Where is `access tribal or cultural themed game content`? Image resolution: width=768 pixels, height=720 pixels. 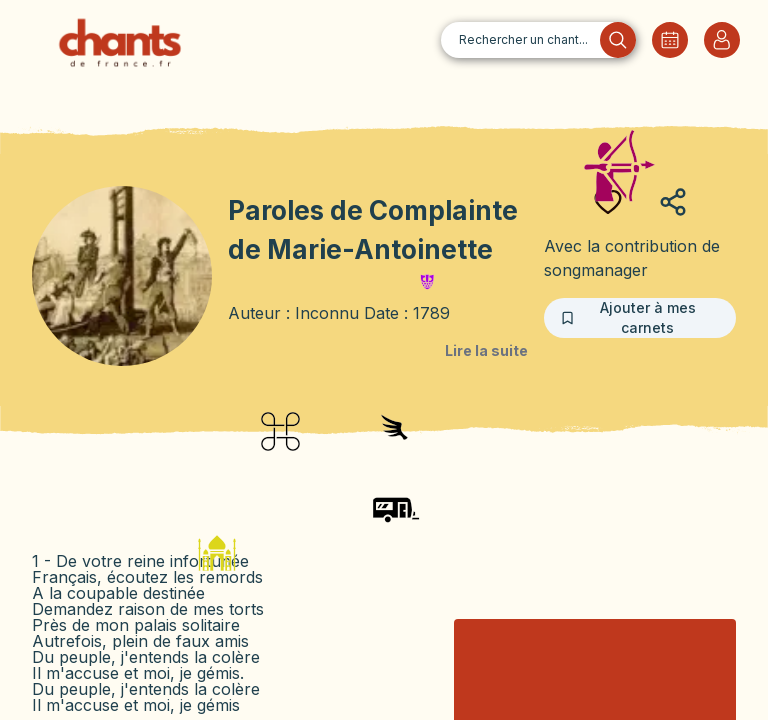 access tribal or cultural themed game content is located at coordinates (427, 282).